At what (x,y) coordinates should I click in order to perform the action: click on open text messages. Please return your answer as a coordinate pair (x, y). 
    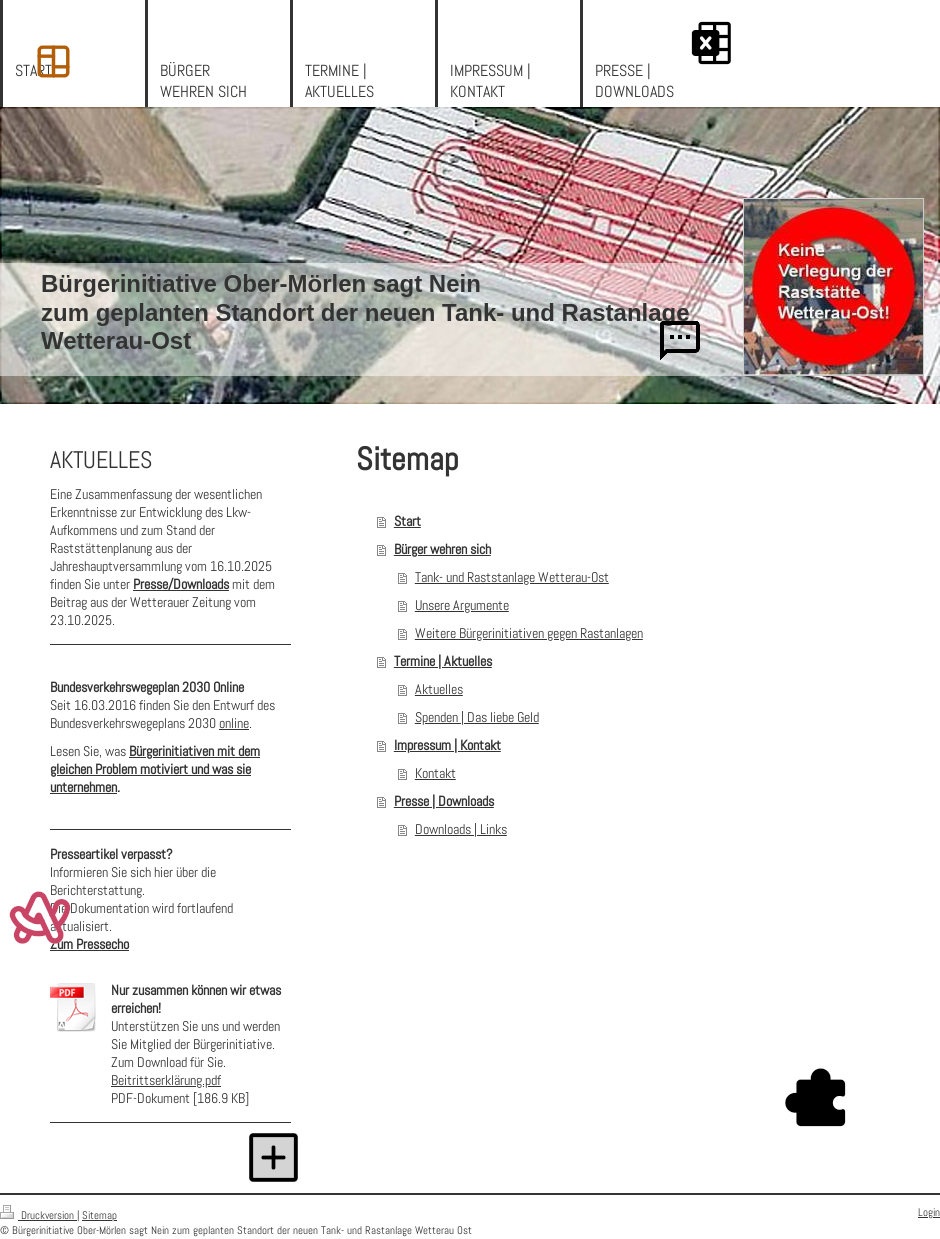
    Looking at the image, I should click on (680, 341).